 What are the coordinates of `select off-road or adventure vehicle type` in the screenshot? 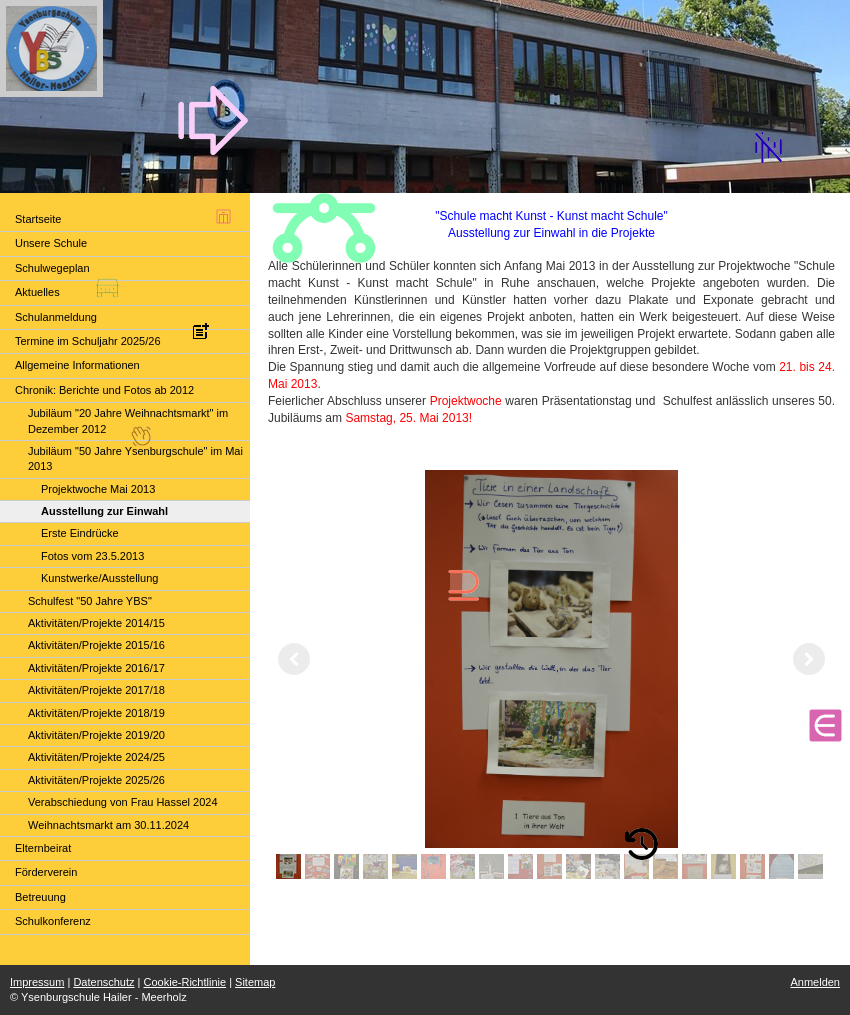 It's located at (107, 288).